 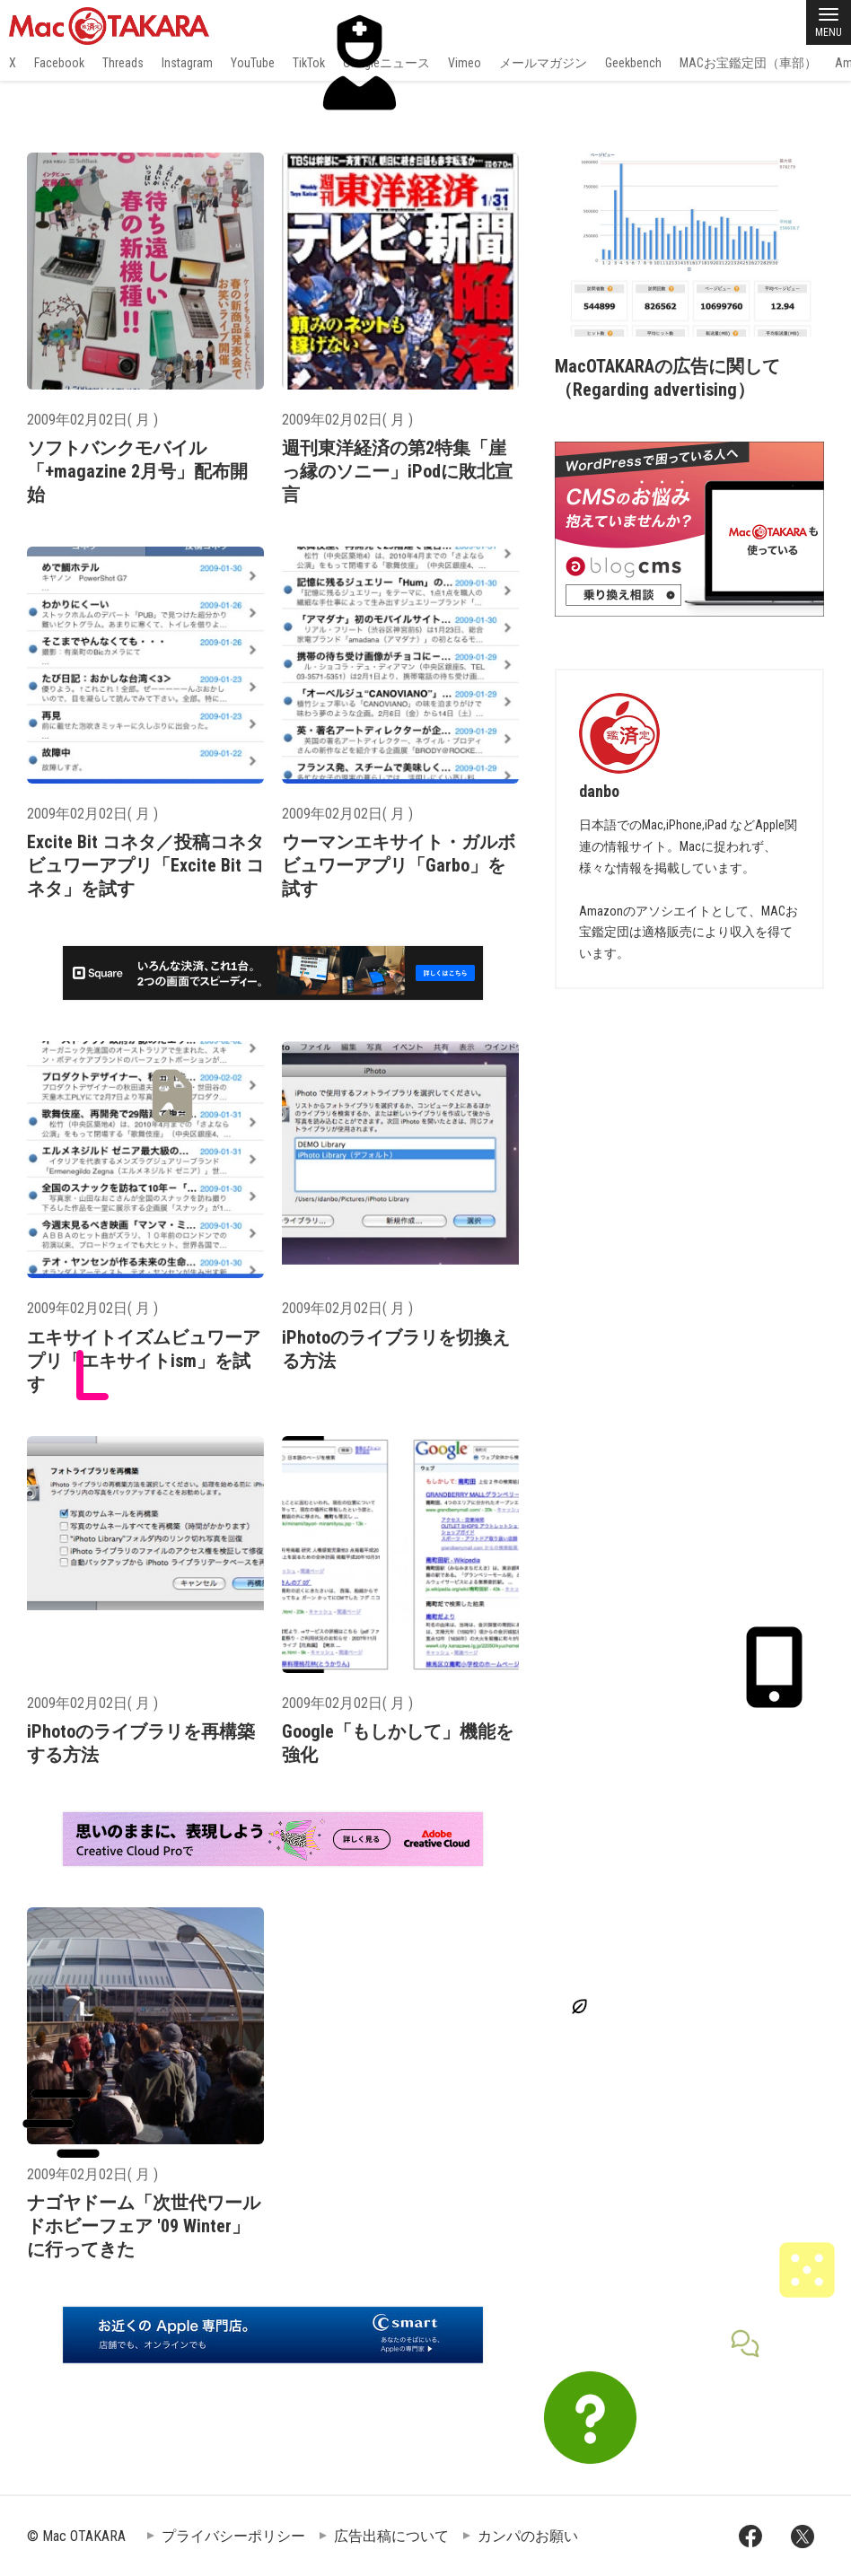 What do you see at coordinates (774, 1667) in the screenshot?
I see `access mobile device settings` at bounding box center [774, 1667].